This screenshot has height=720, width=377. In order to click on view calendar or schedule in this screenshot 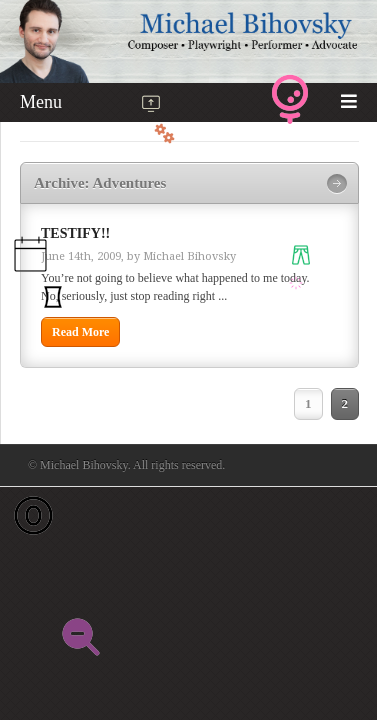, I will do `click(30, 255)`.